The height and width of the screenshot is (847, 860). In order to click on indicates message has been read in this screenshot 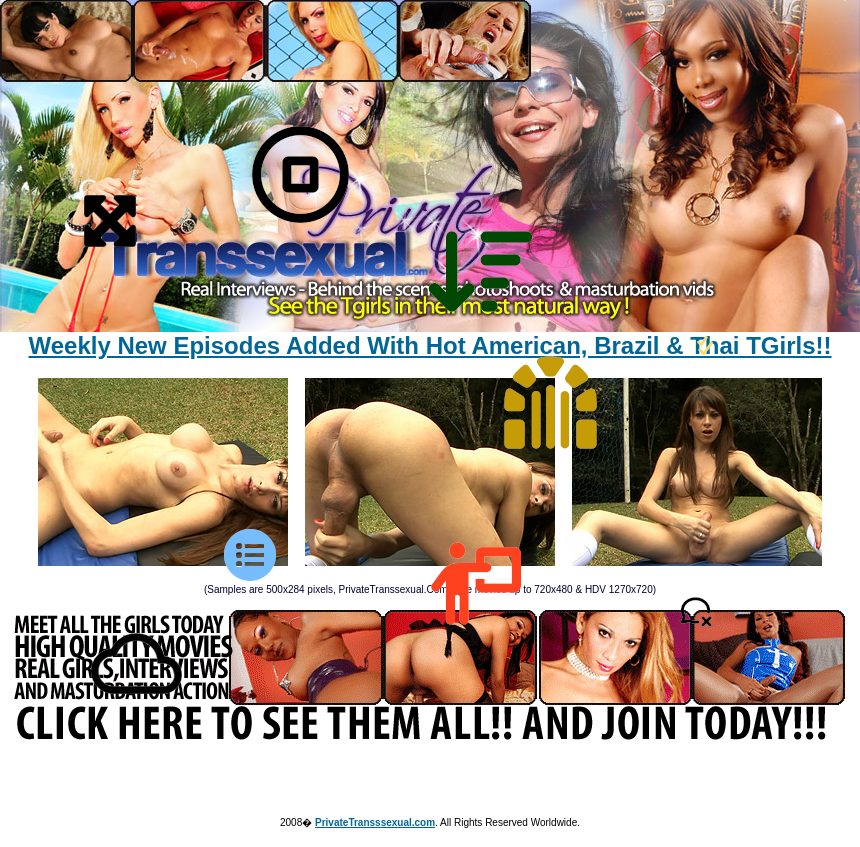, I will do `click(705, 346)`.